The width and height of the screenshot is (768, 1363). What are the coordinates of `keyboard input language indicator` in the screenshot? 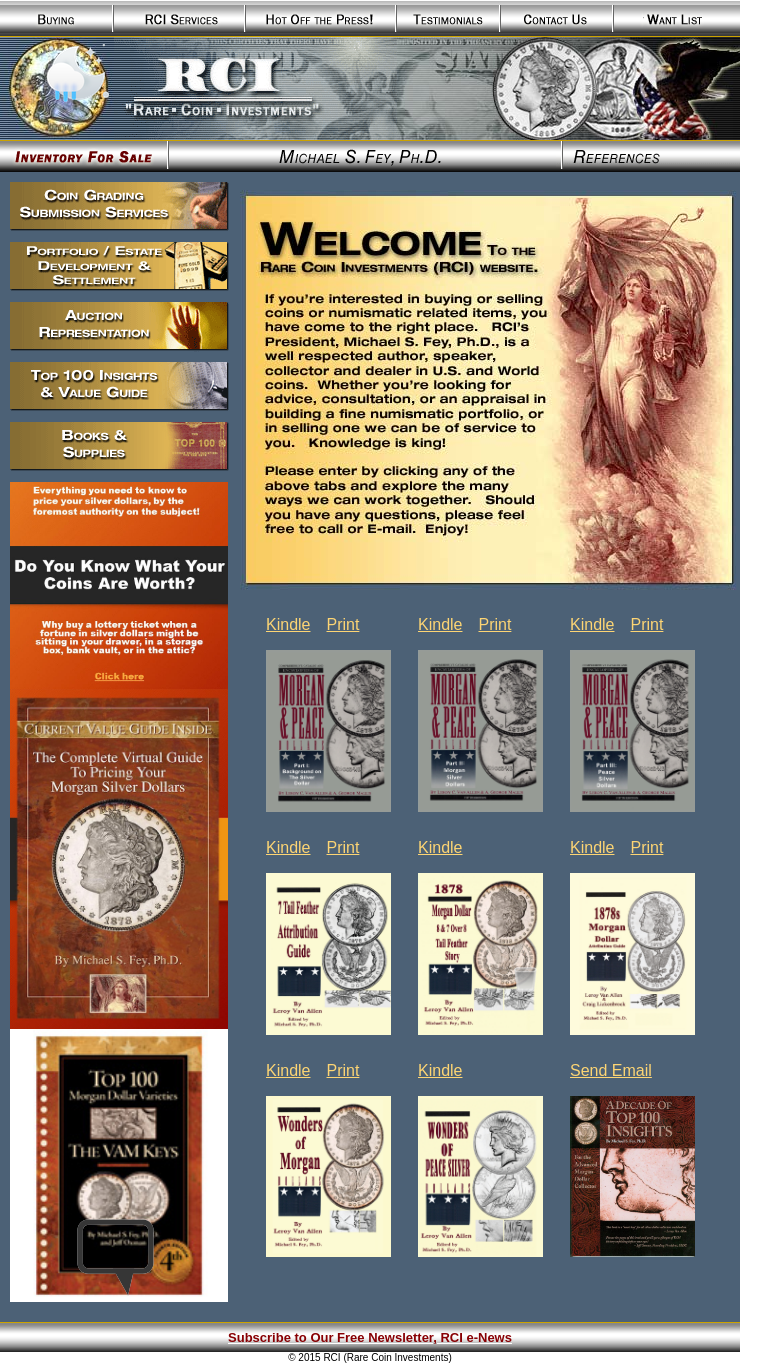 It's located at (115, 1257).